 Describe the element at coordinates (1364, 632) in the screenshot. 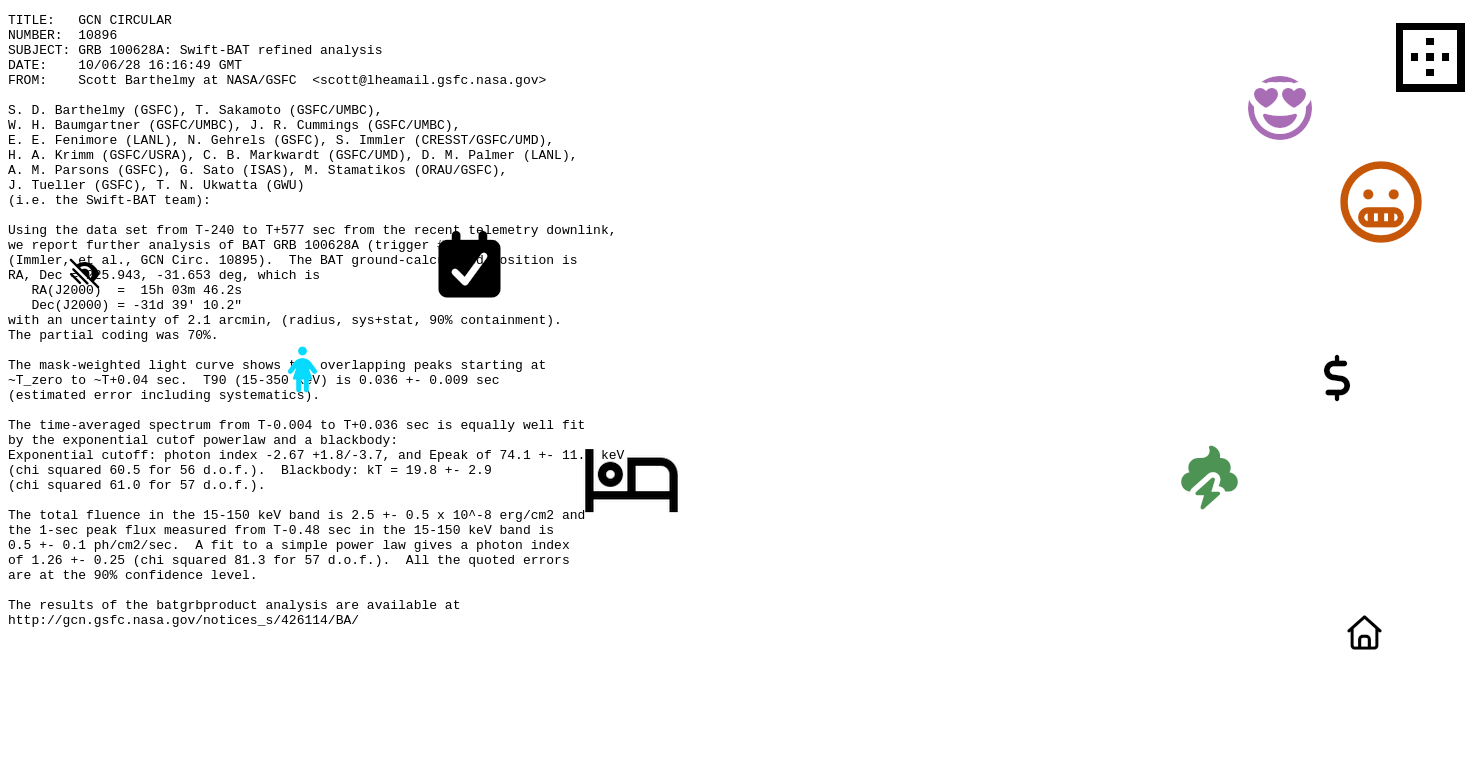

I see `go to home screen` at that location.